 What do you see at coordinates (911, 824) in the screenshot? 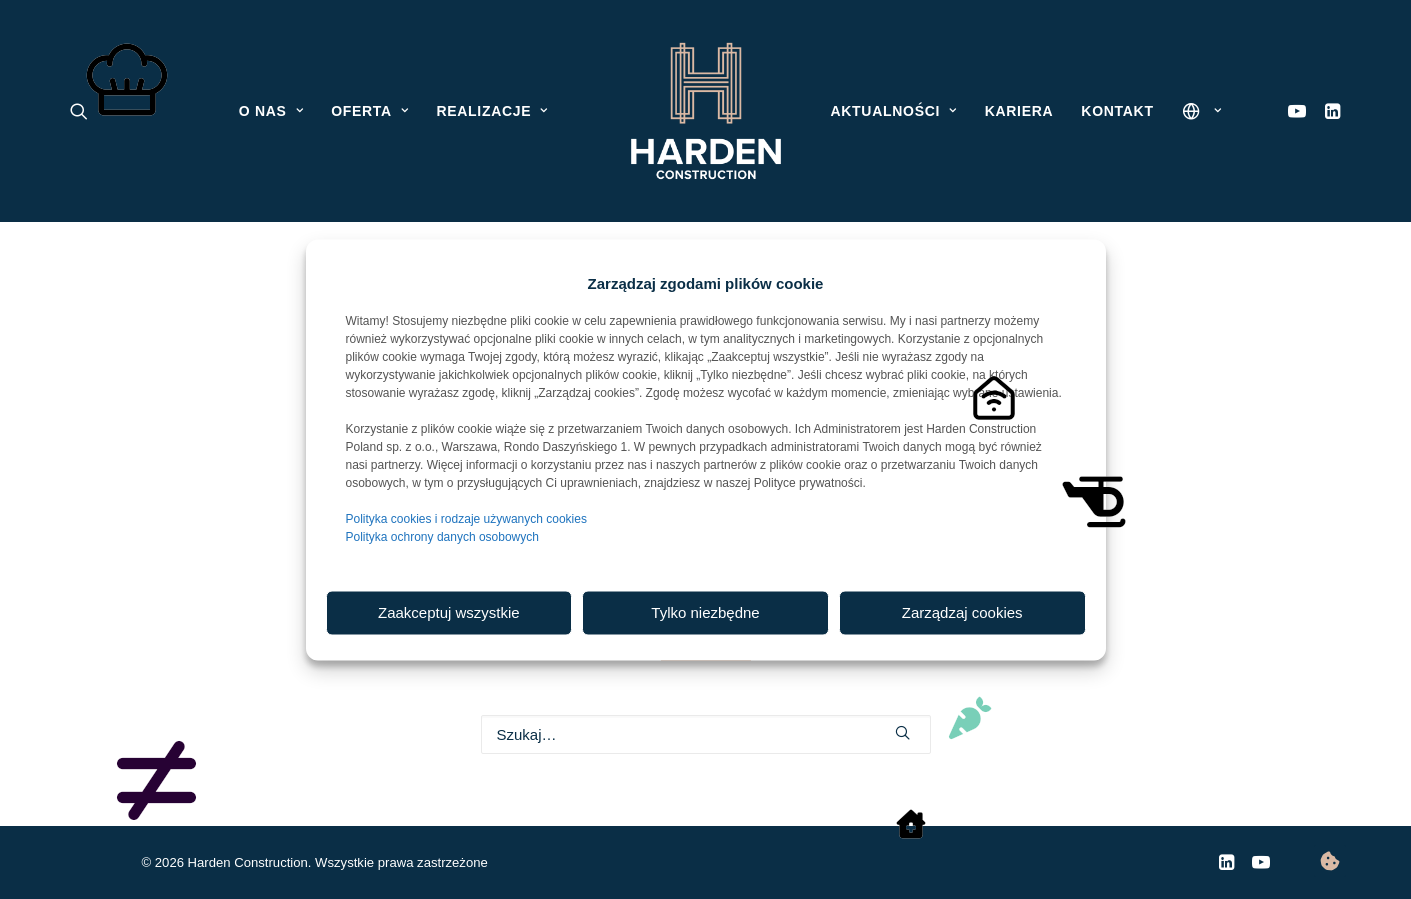
I see `access home healthcare services` at bounding box center [911, 824].